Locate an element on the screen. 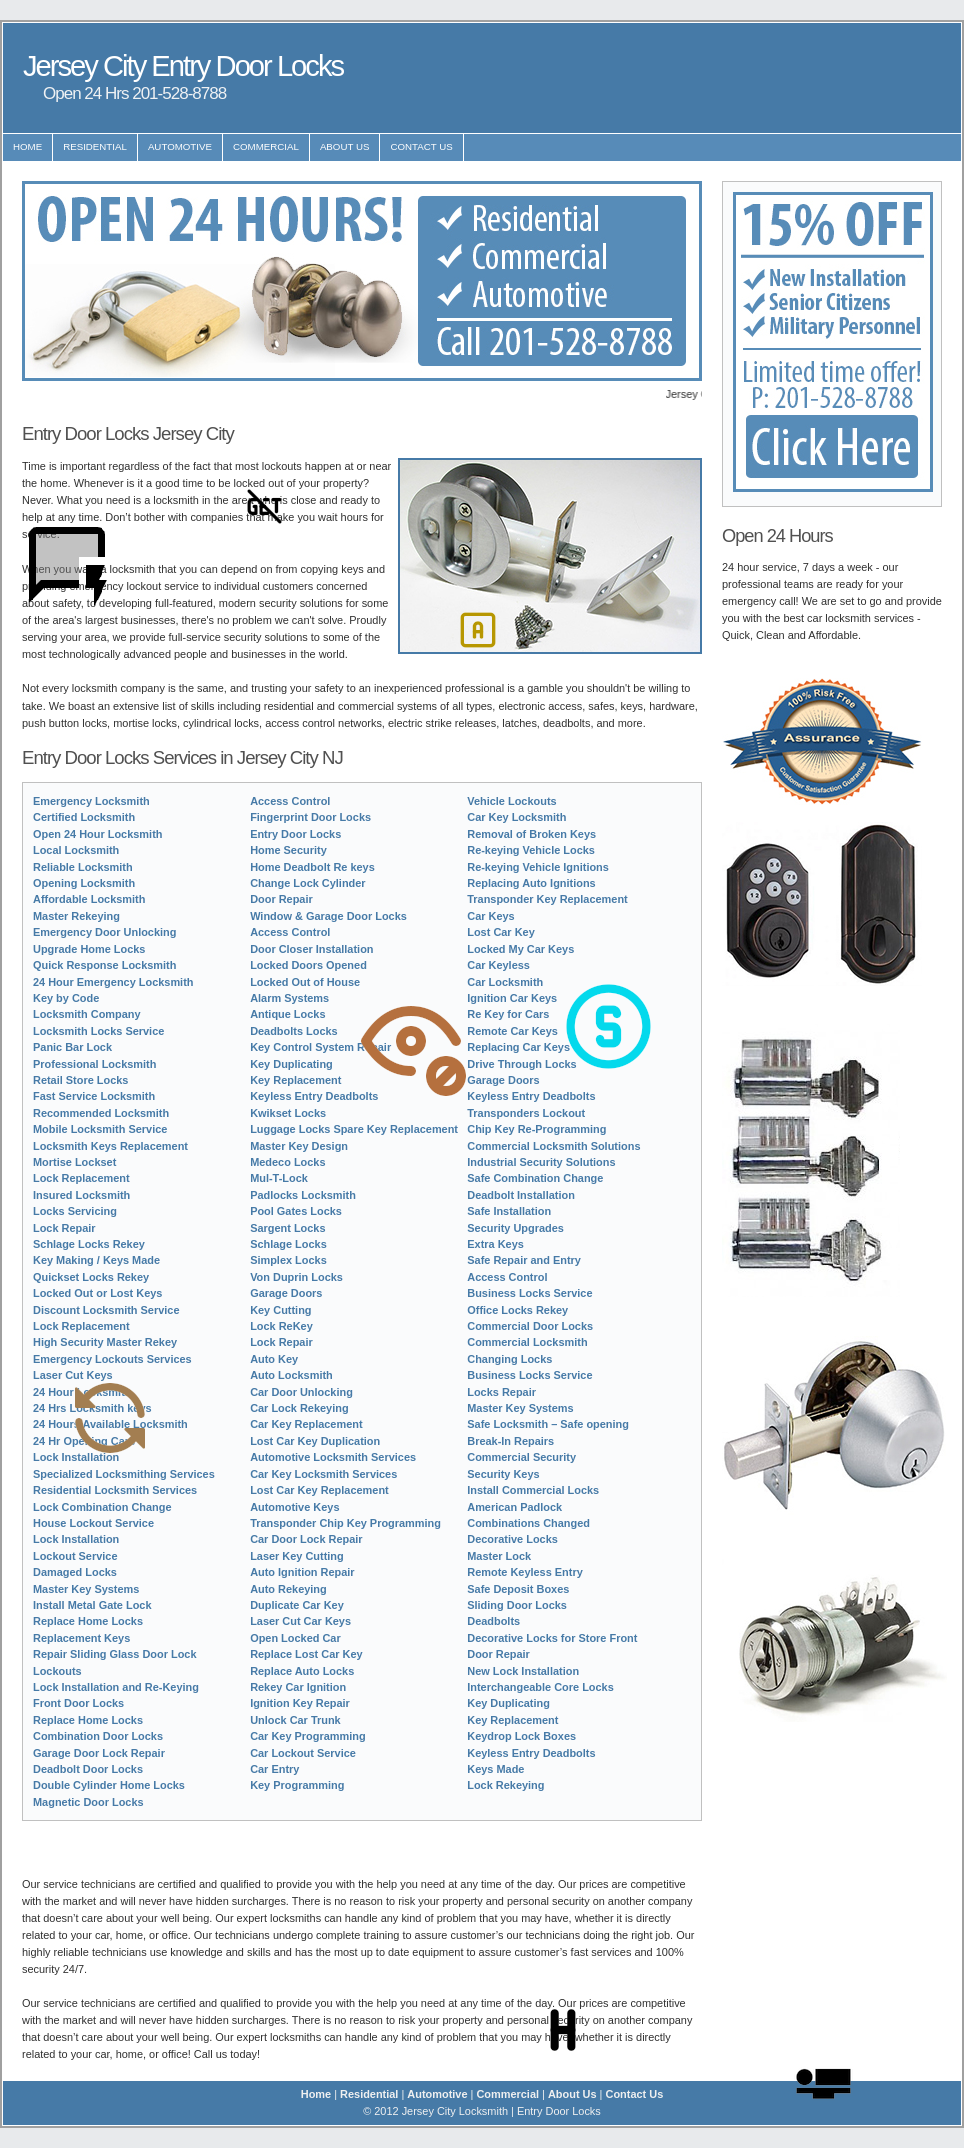  select flat bed seat option for flight is located at coordinates (823, 2082).